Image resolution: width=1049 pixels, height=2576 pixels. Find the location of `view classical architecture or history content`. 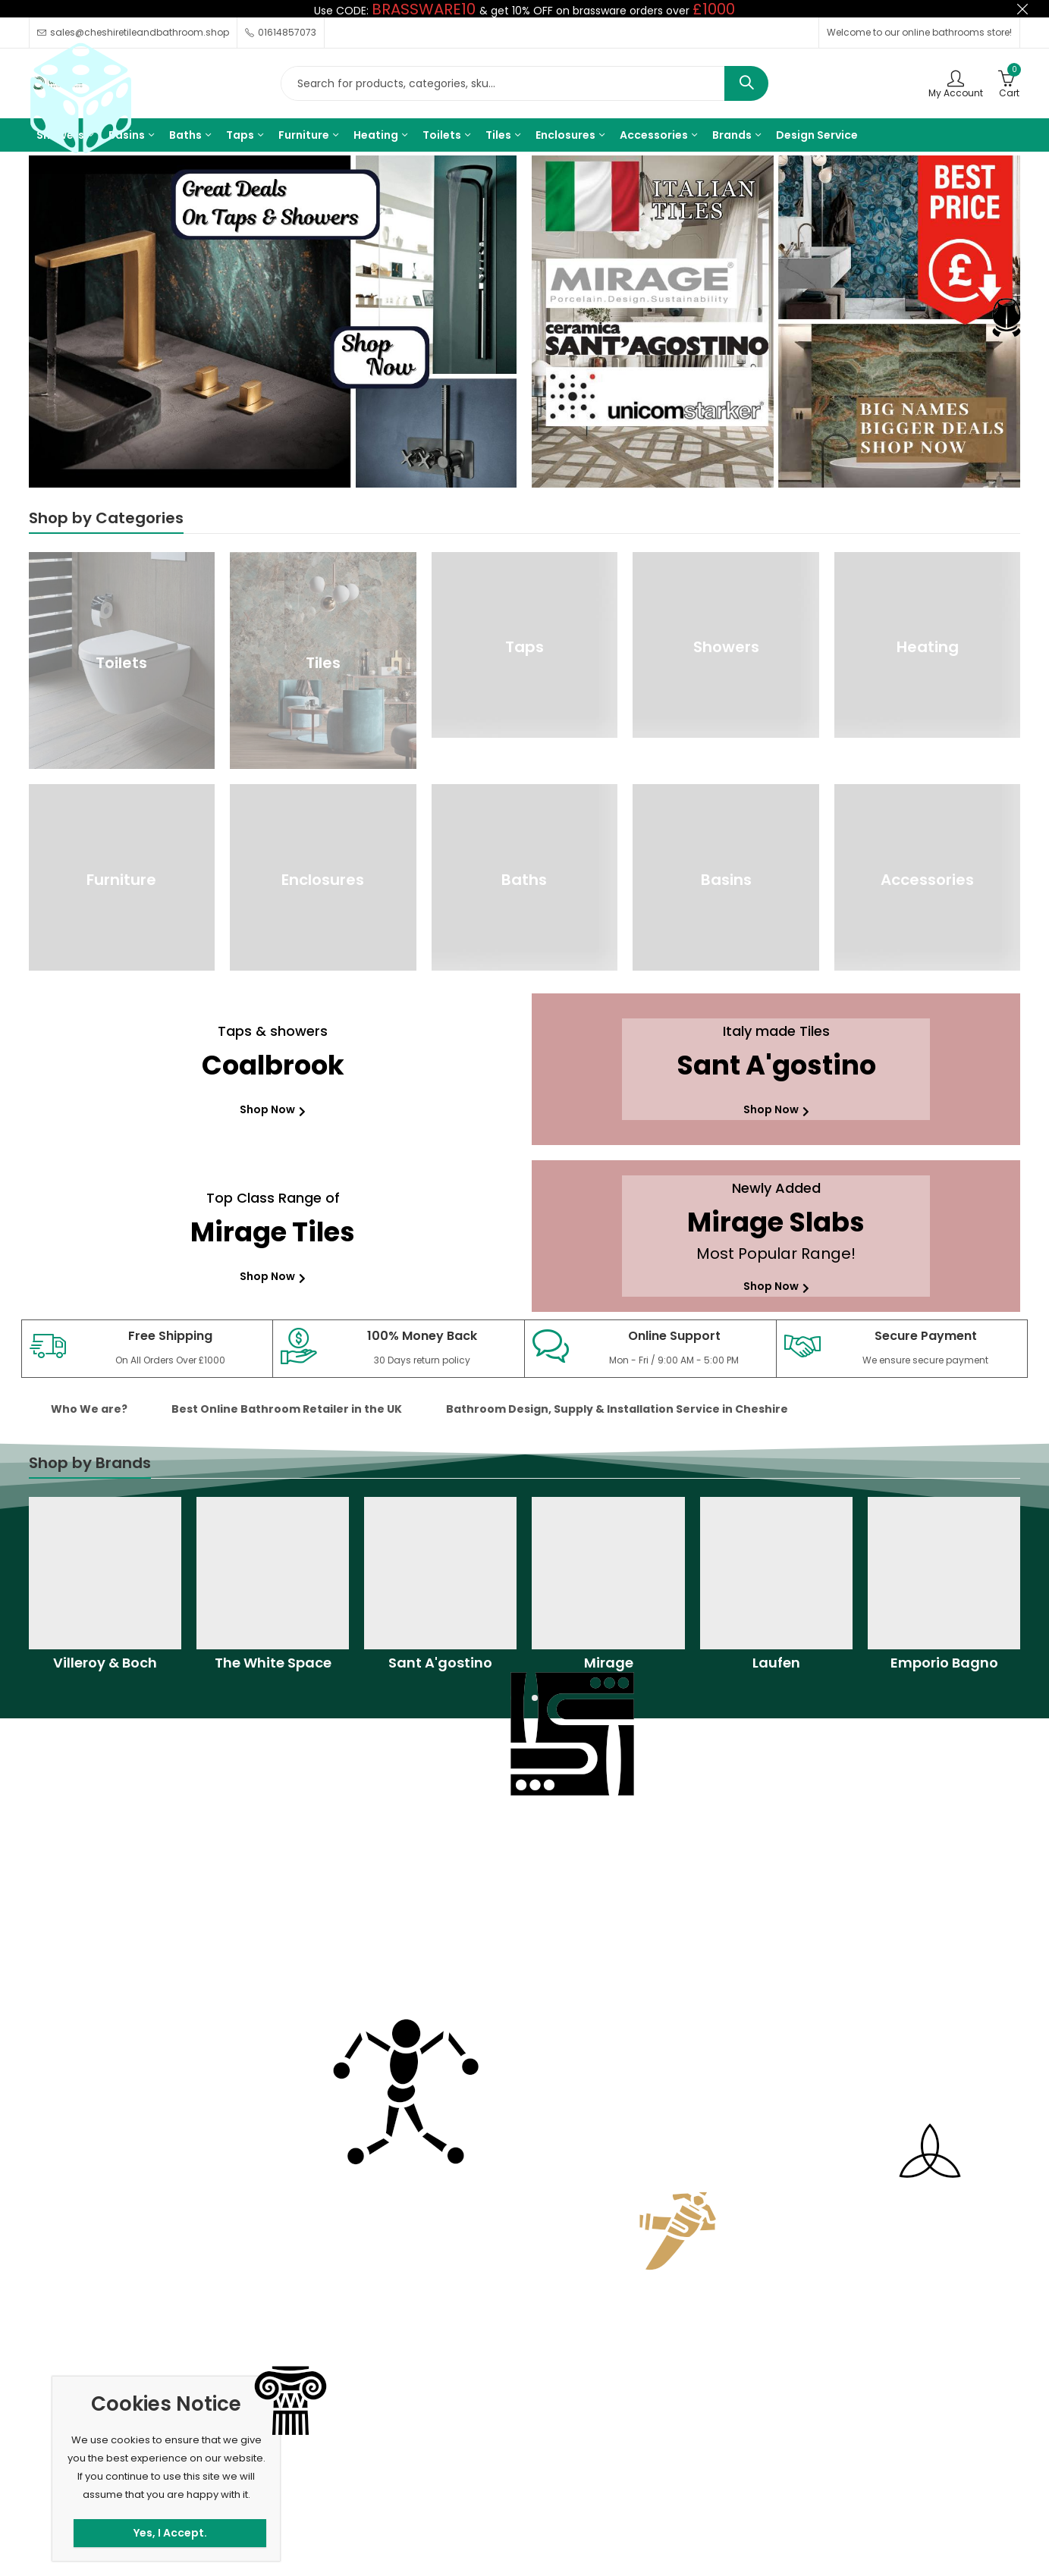

view classical architecture or history content is located at coordinates (291, 2399).